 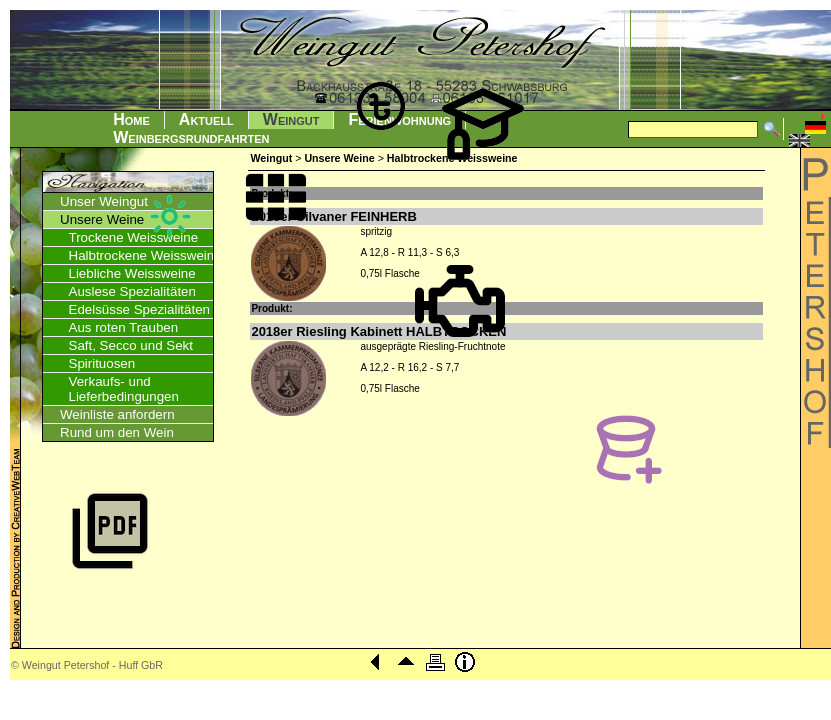 What do you see at coordinates (169, 216) in the screenshot?
I see `increase screen brightness` at bounding box center [169, 216].